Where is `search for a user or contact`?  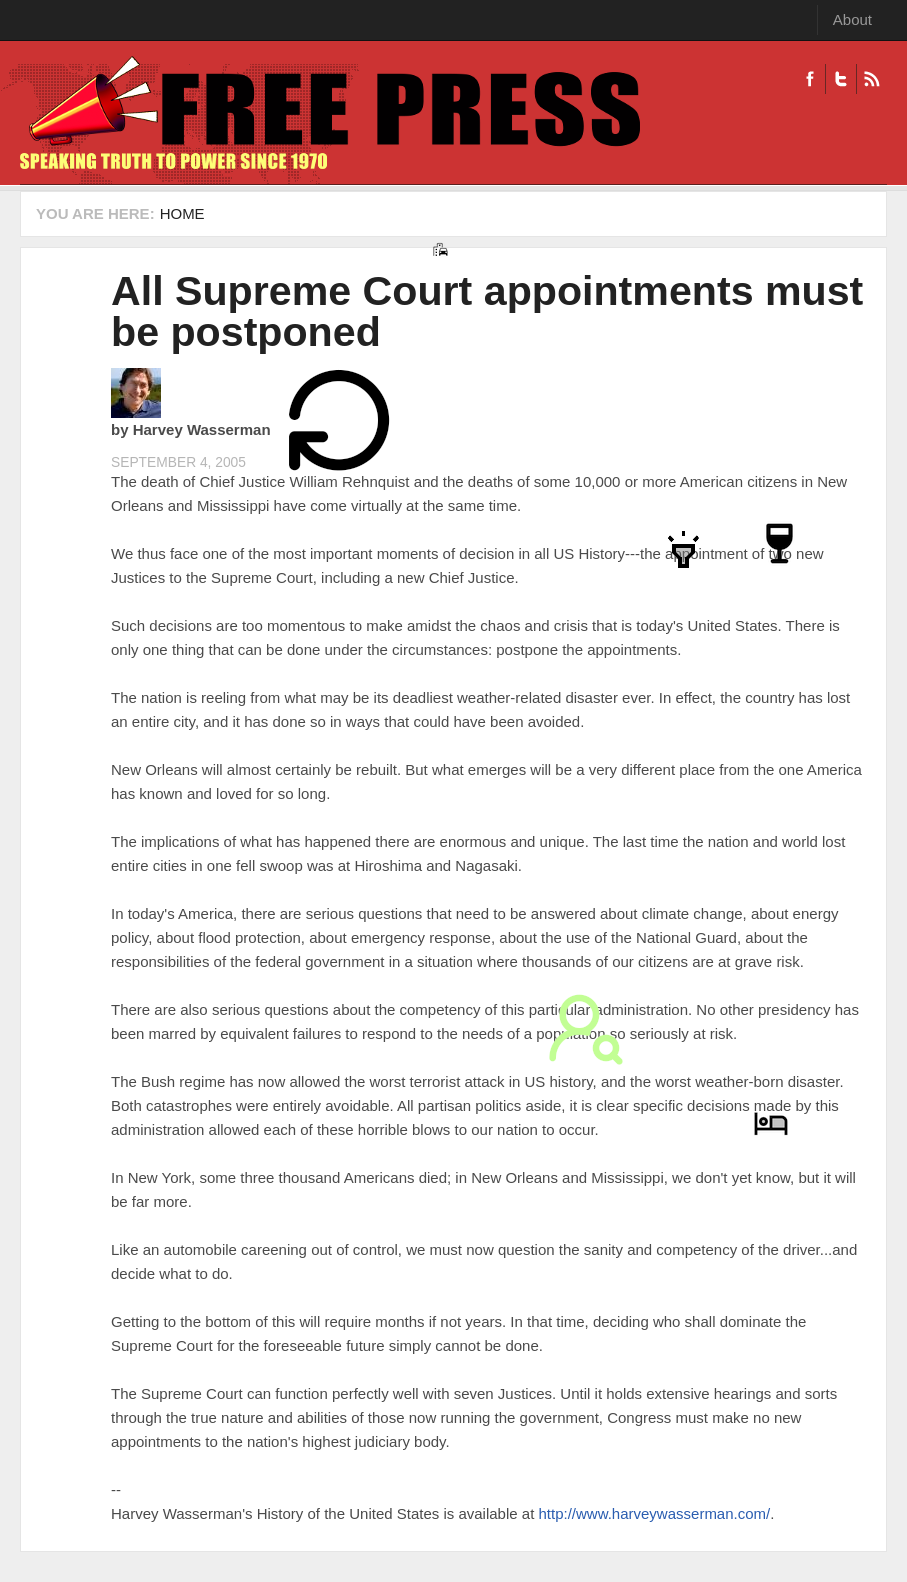
search for a user or contact is located at coordinates (586, 1028).